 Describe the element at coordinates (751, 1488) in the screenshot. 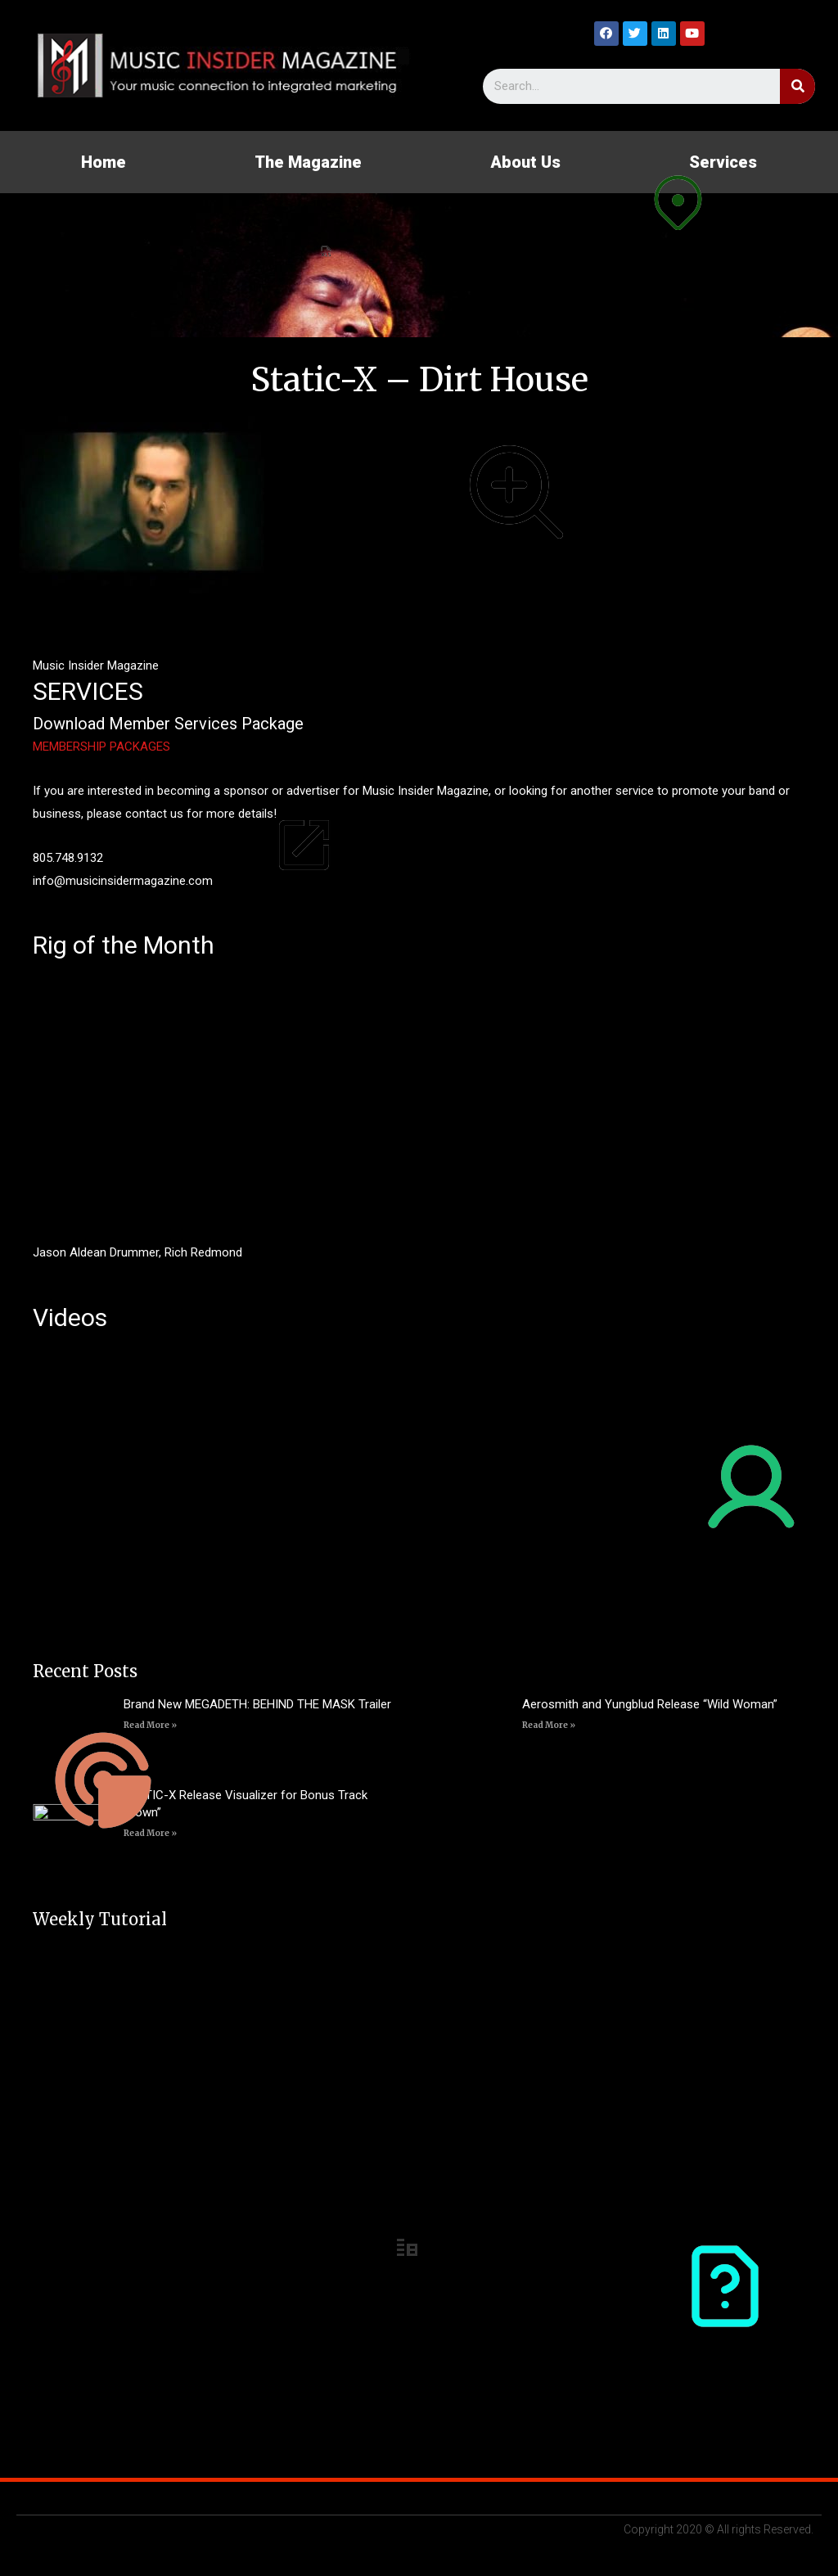

I see `view your profile` at that location.